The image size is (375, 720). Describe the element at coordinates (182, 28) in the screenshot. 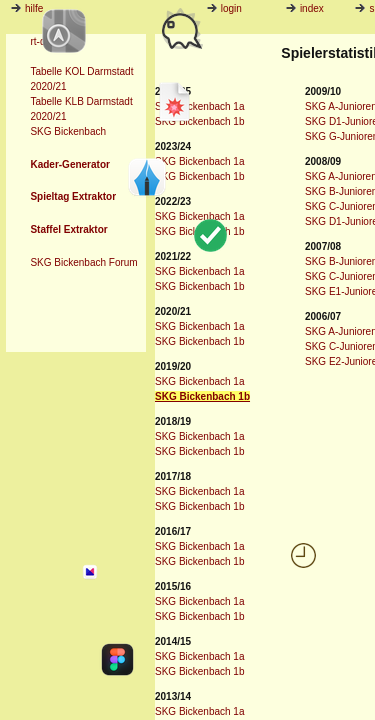

I see `open dino messaging app` at that location.